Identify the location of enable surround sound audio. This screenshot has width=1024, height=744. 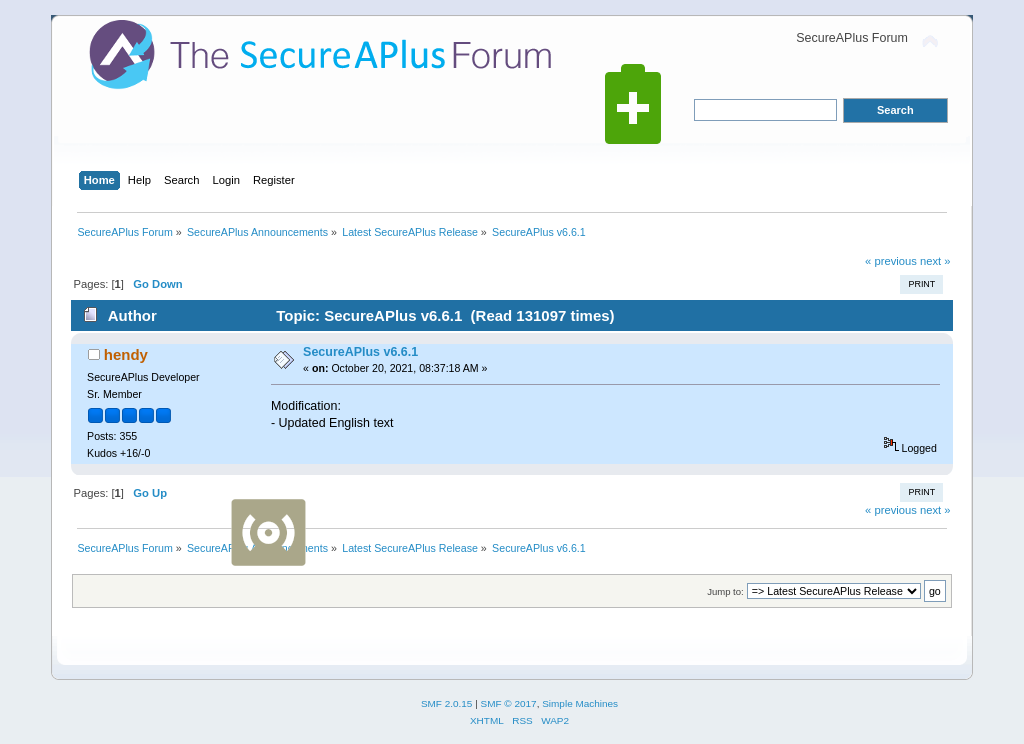
(268, 532).